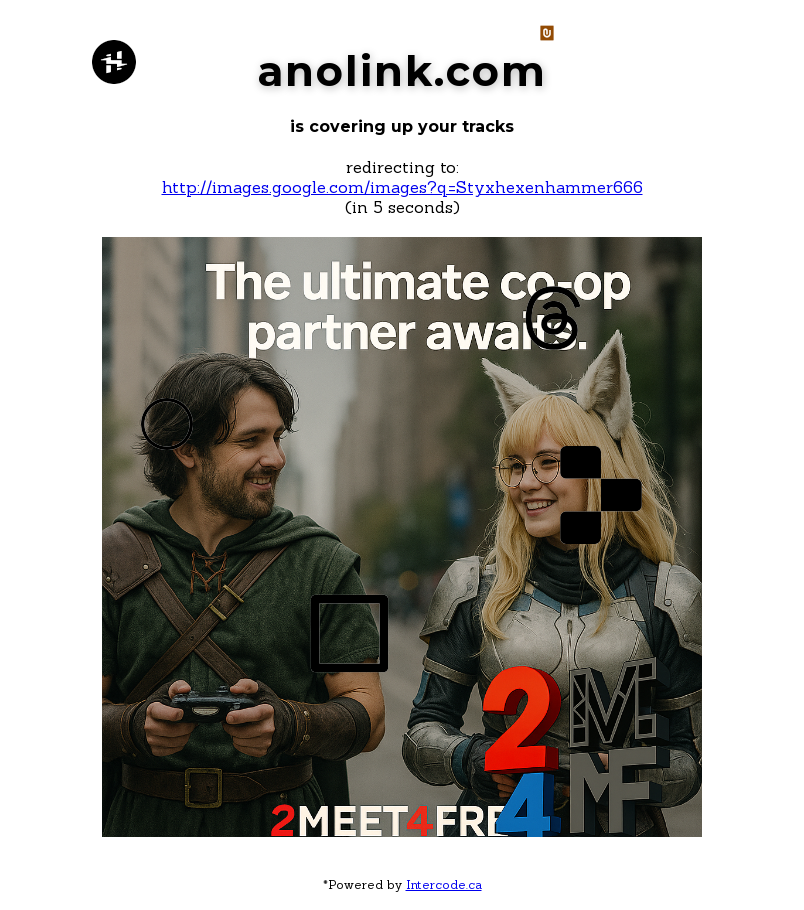 This screenshot has height=910, width=804. Describe the element at coordinates (553, 318) in the screenshot. I see `open the Threads app` at that location.